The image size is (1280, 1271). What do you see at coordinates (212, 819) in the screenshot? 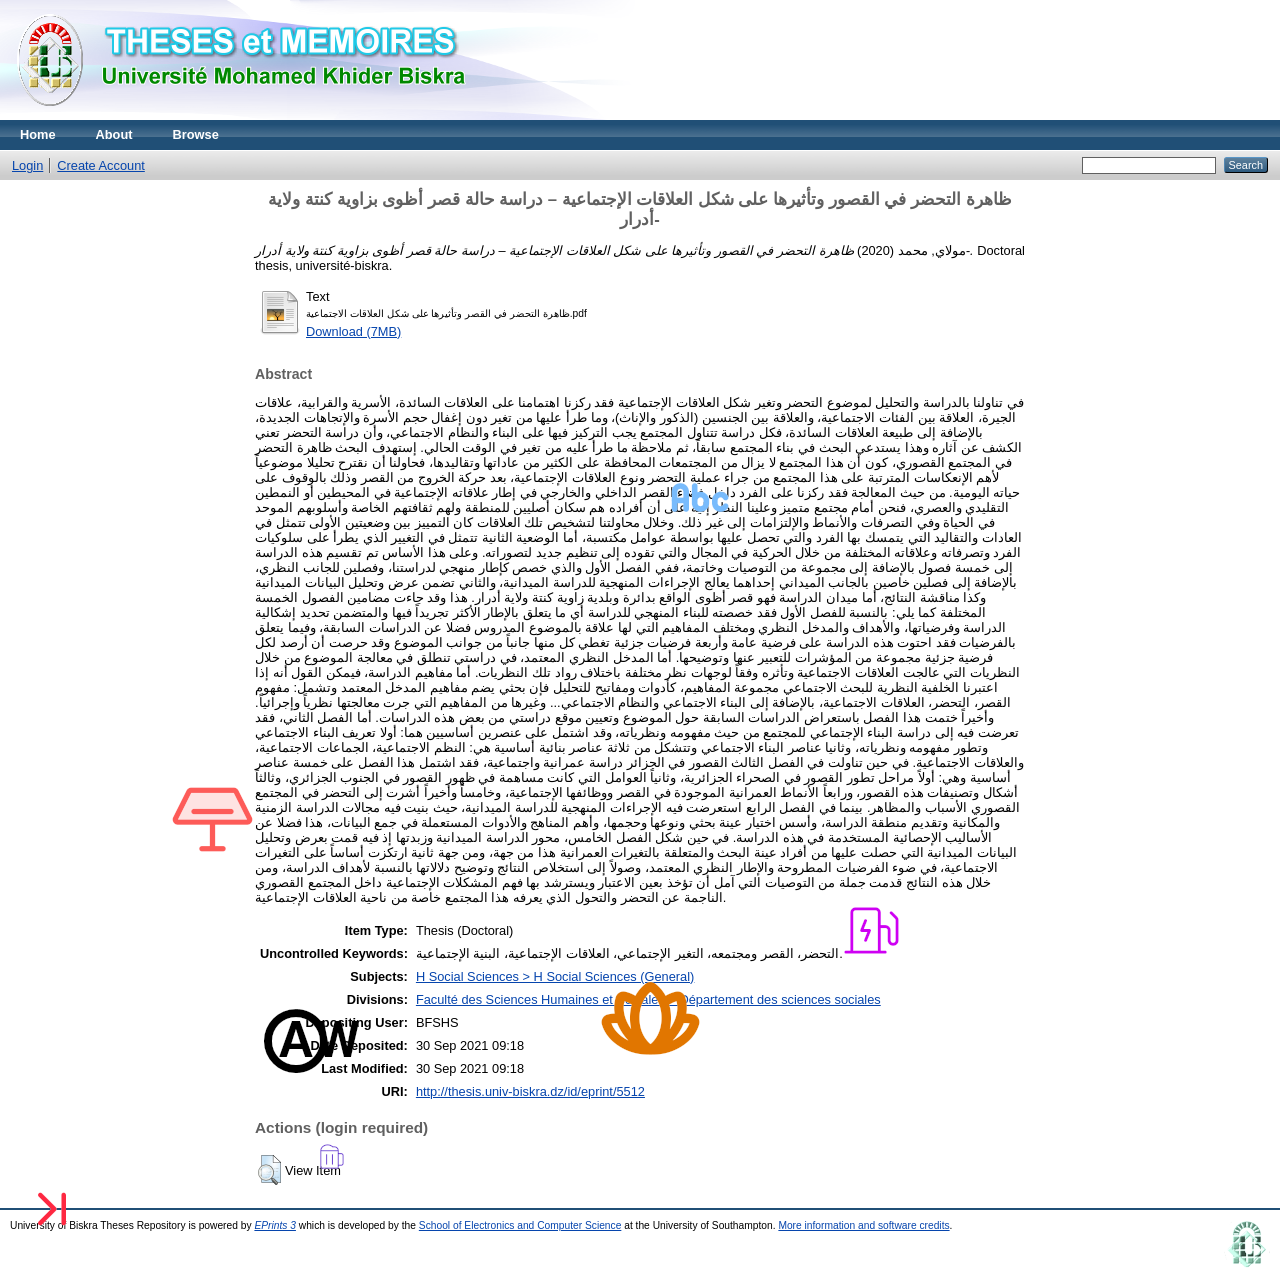
I see `access presentation or speaker mode` at bounding box center [212, 819].